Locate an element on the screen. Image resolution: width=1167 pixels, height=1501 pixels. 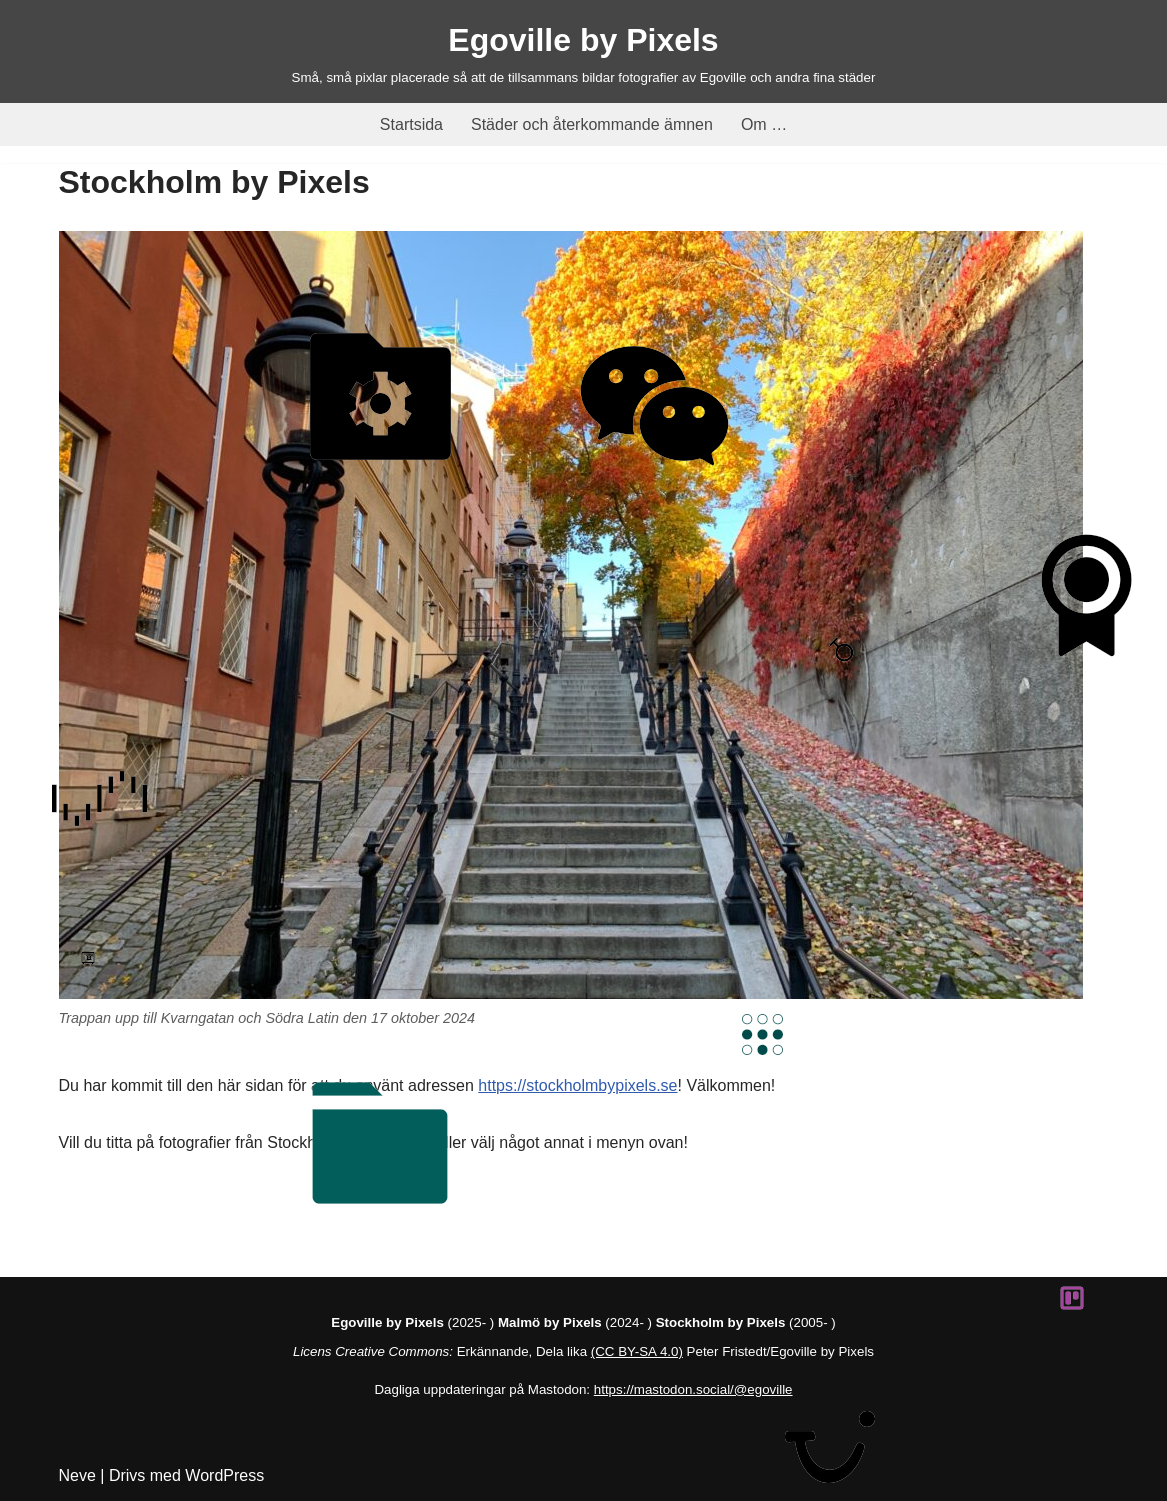
unraid server management application is located at coordinates (99, 798).